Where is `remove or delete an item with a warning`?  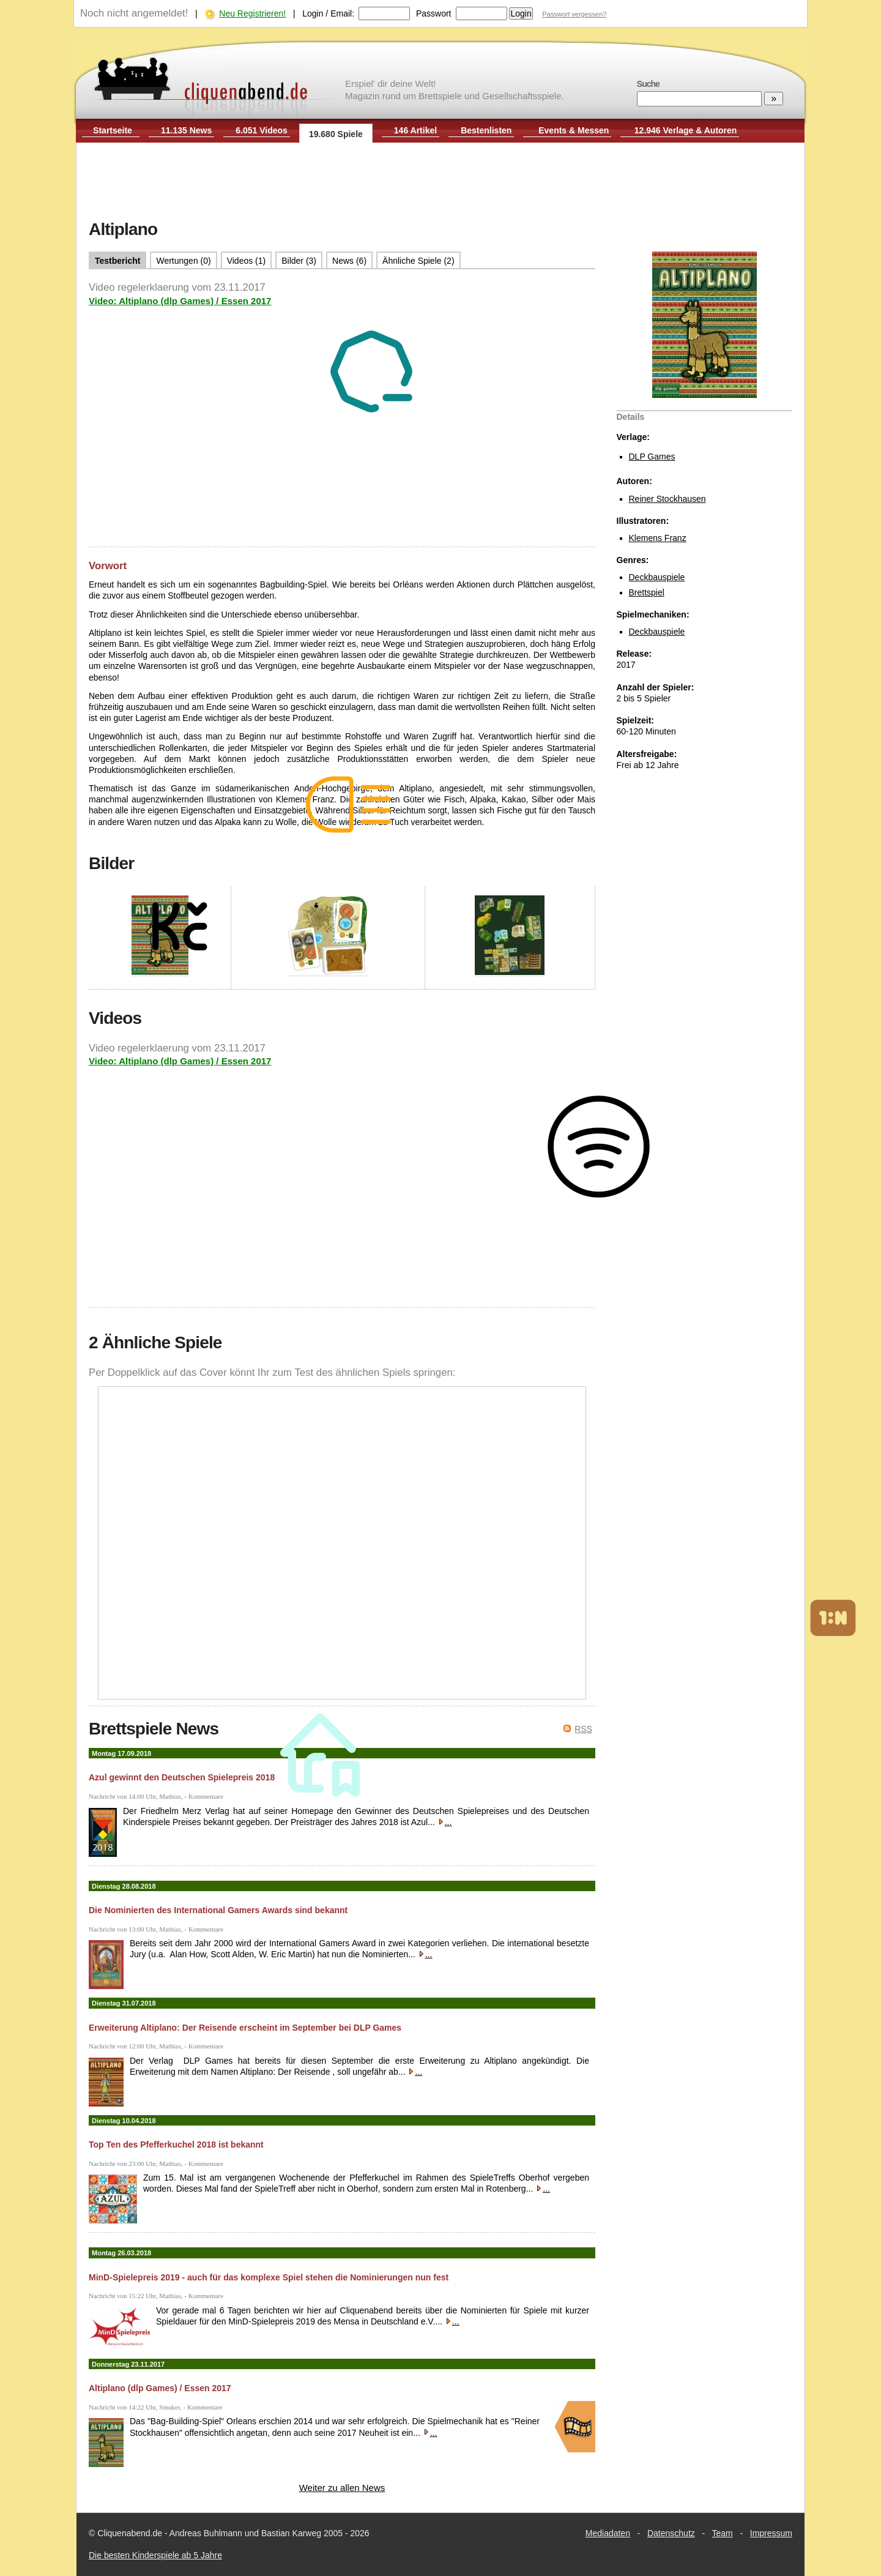 remove or delete an item with a warning is located at coordinates (371, 371).